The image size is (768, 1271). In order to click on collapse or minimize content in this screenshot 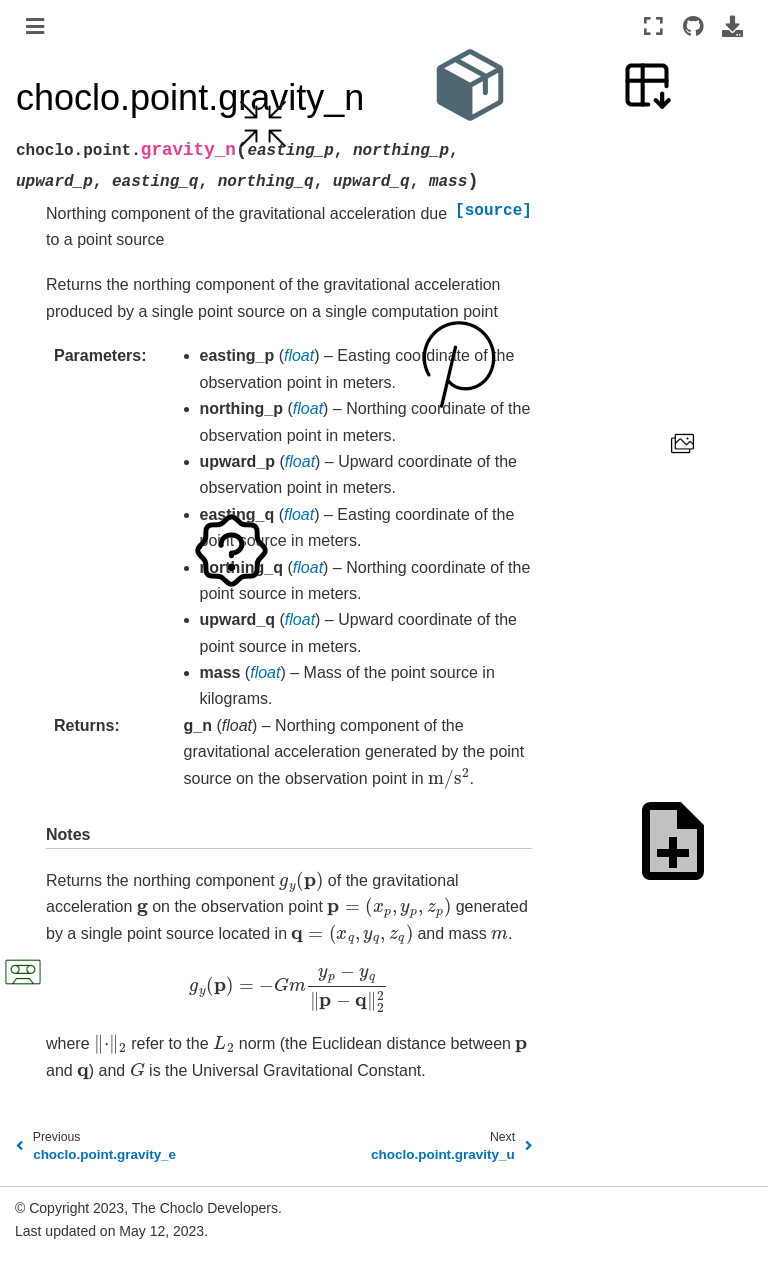, I will do `click(263, 124)`.